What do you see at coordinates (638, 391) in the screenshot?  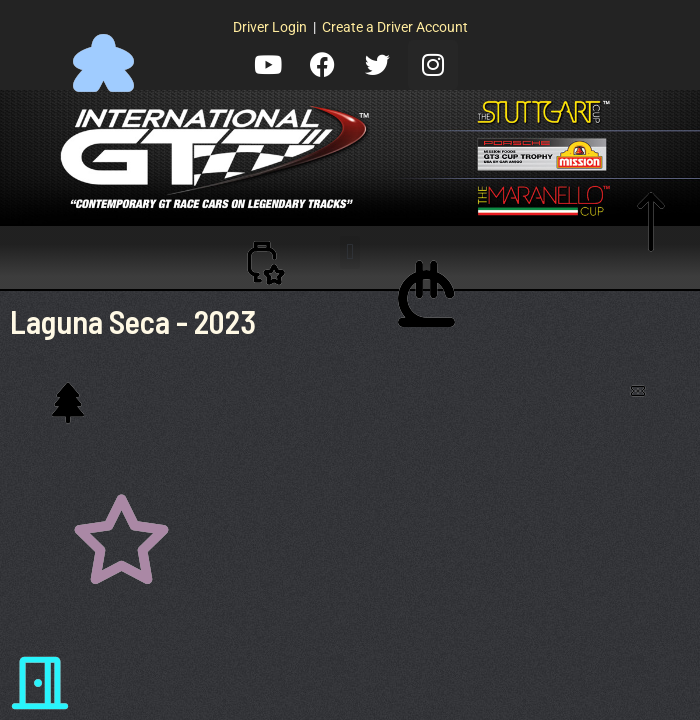 I see `add a new ticket or pass` at bounding box center [638, 391].